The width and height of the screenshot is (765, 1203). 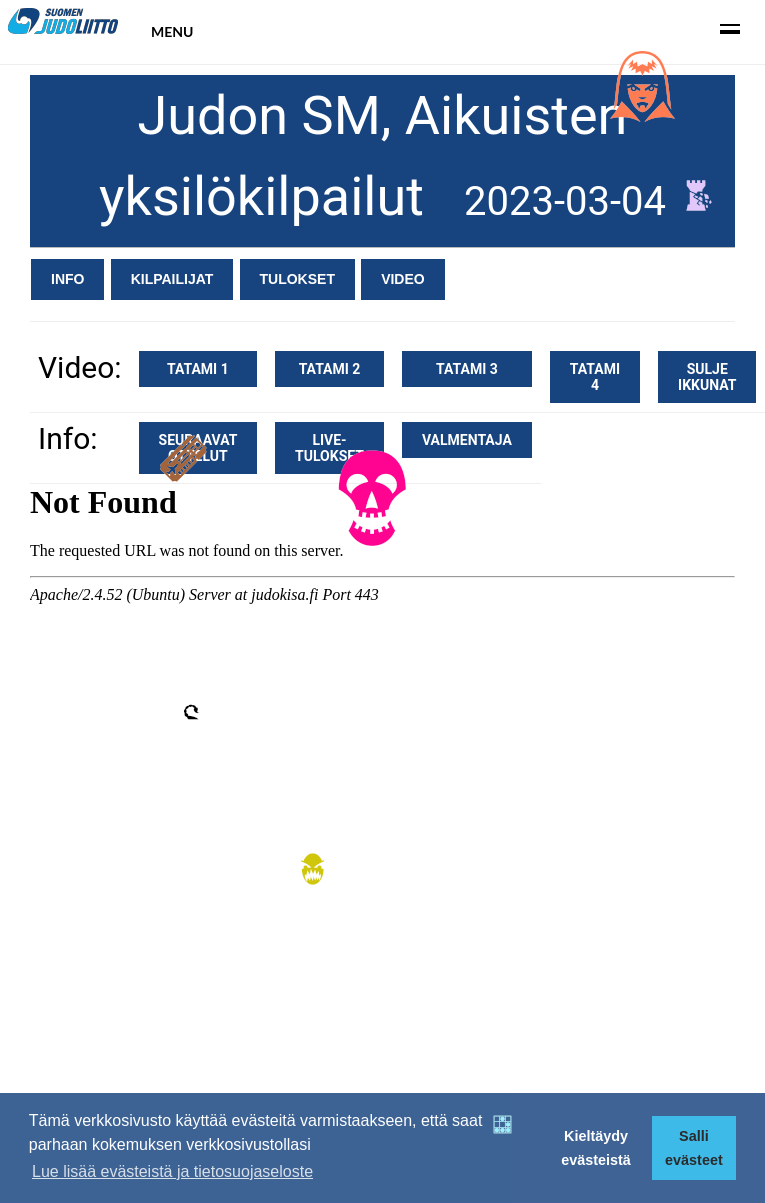 What do you see at coordinates (697, 195) in the screenshot?
I see `indicates a destroyed or damaged tower in a game` at bounding box center [697, 195].